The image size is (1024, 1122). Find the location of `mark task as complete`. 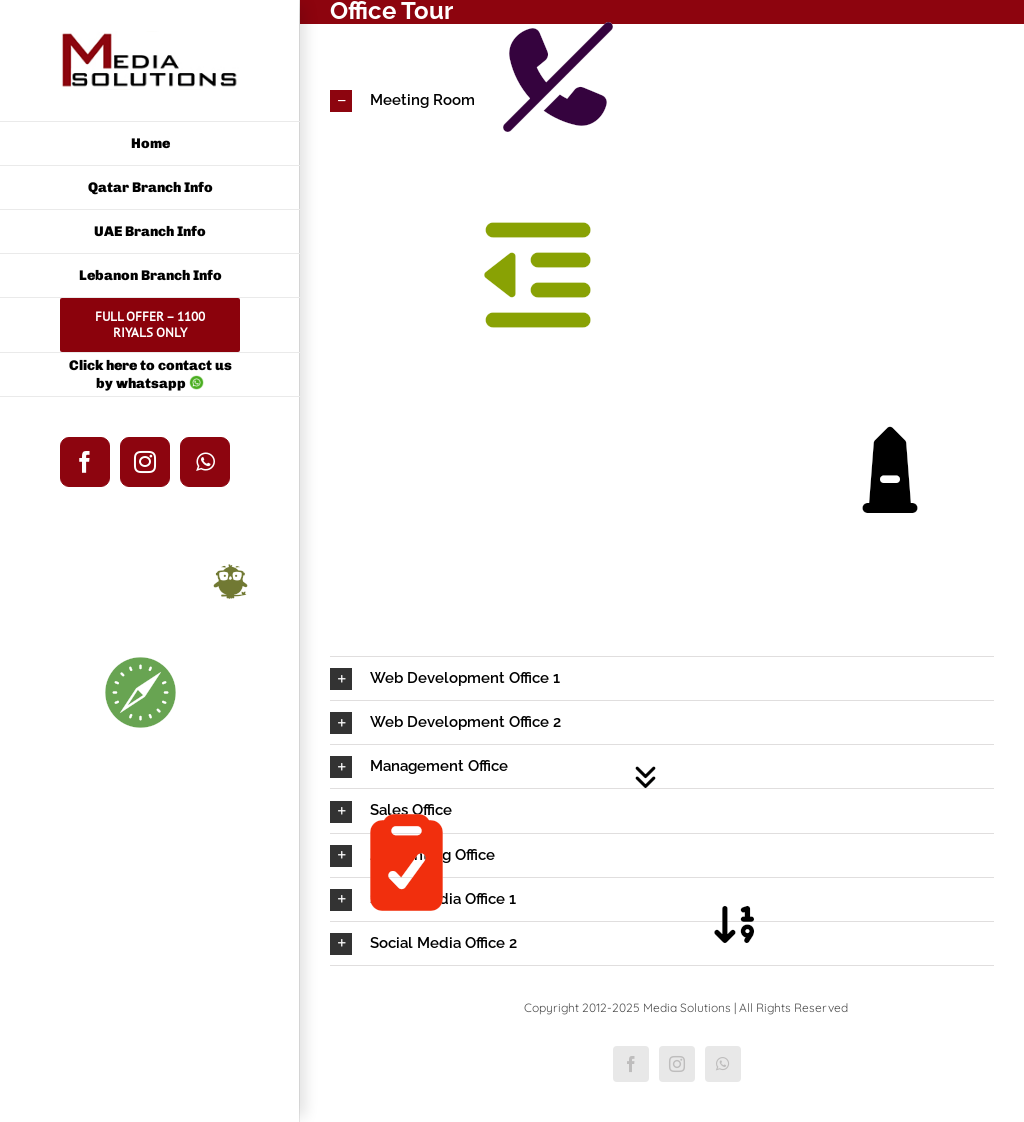

mark task as complete is located at coordinates (406, 862).